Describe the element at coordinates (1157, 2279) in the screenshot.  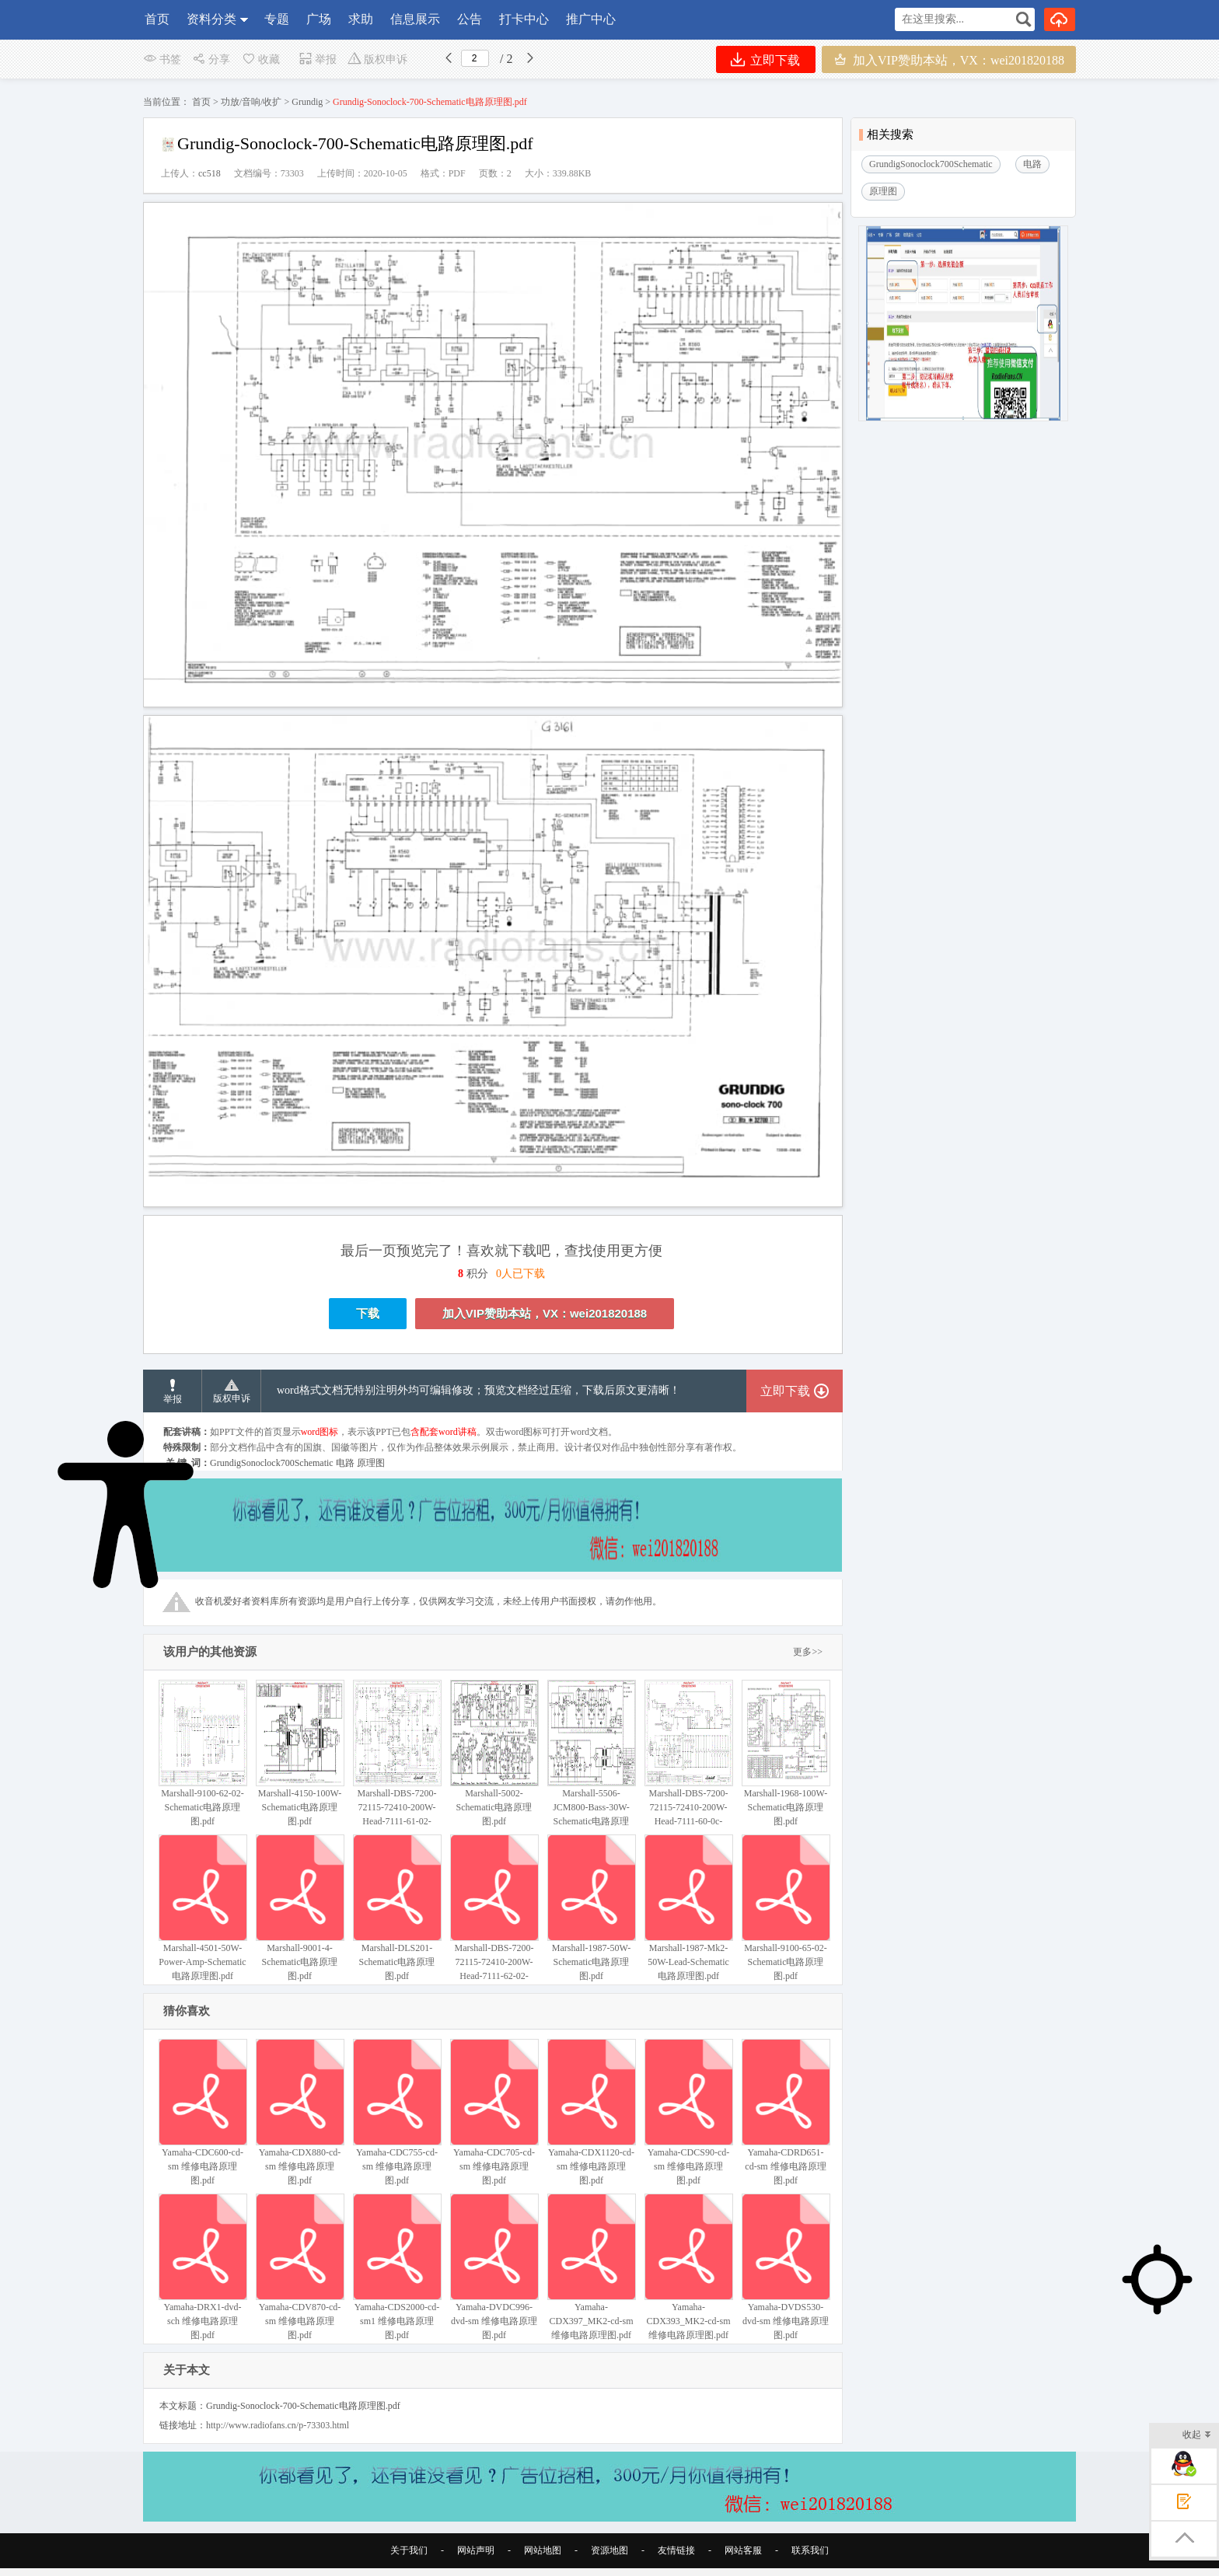
I see `find my current location` at that location.